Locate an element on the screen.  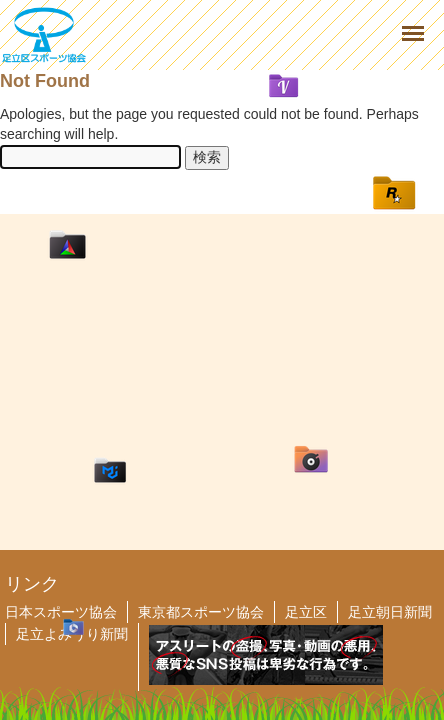
open folder containing Material UI project files is located at coordinates (110, 471).